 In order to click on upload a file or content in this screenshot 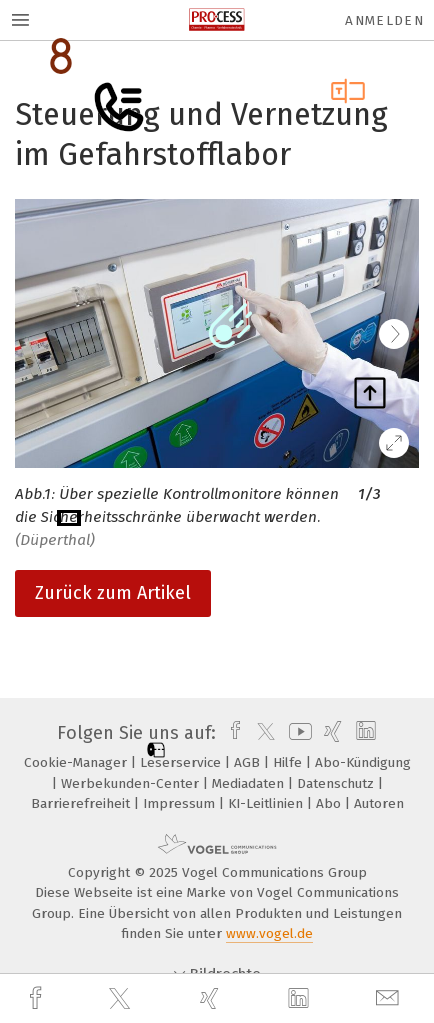, I will do `click(370, 393)`.